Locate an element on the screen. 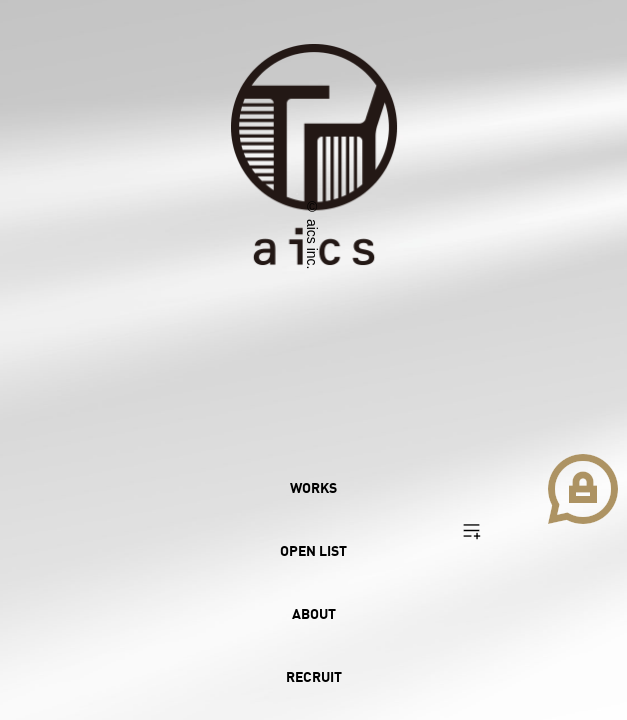 The image size is (627, 720). add a new item to playlist is located at coordinates (471, 530).